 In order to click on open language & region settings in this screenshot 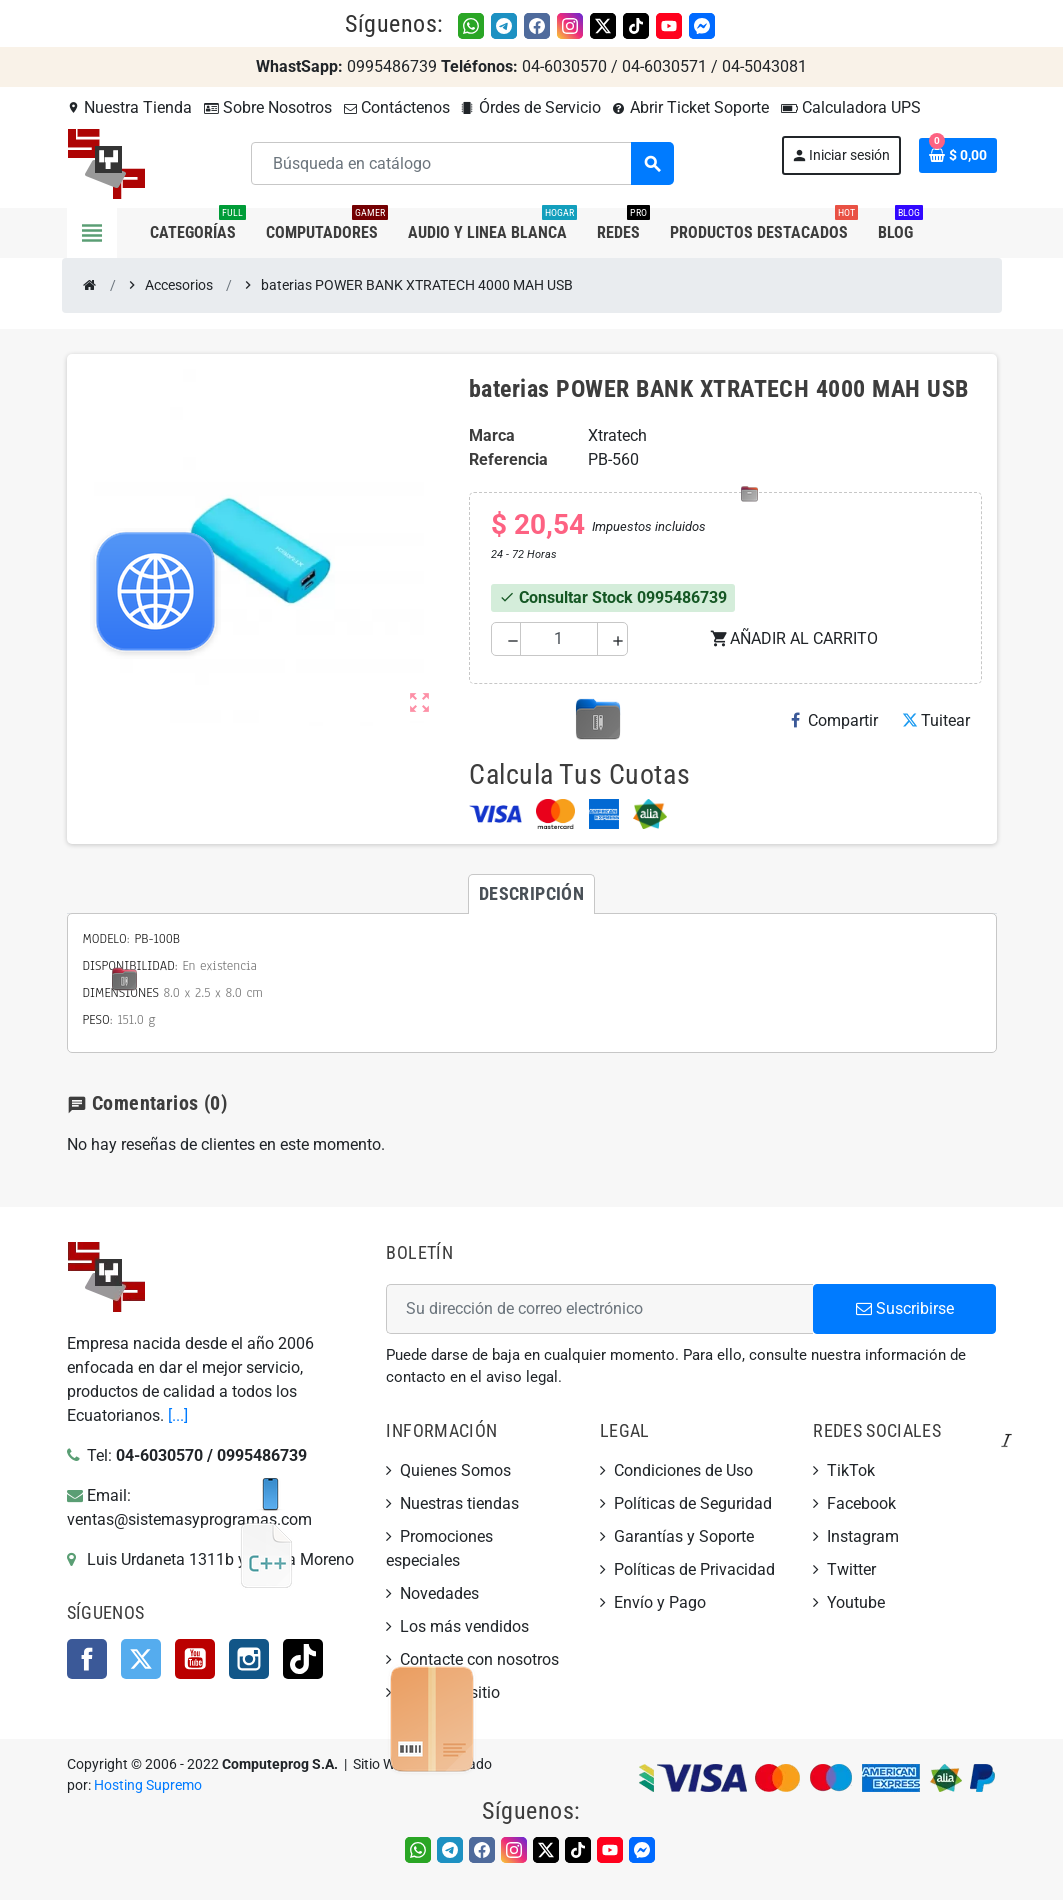, I will do `click(155, 593)`.